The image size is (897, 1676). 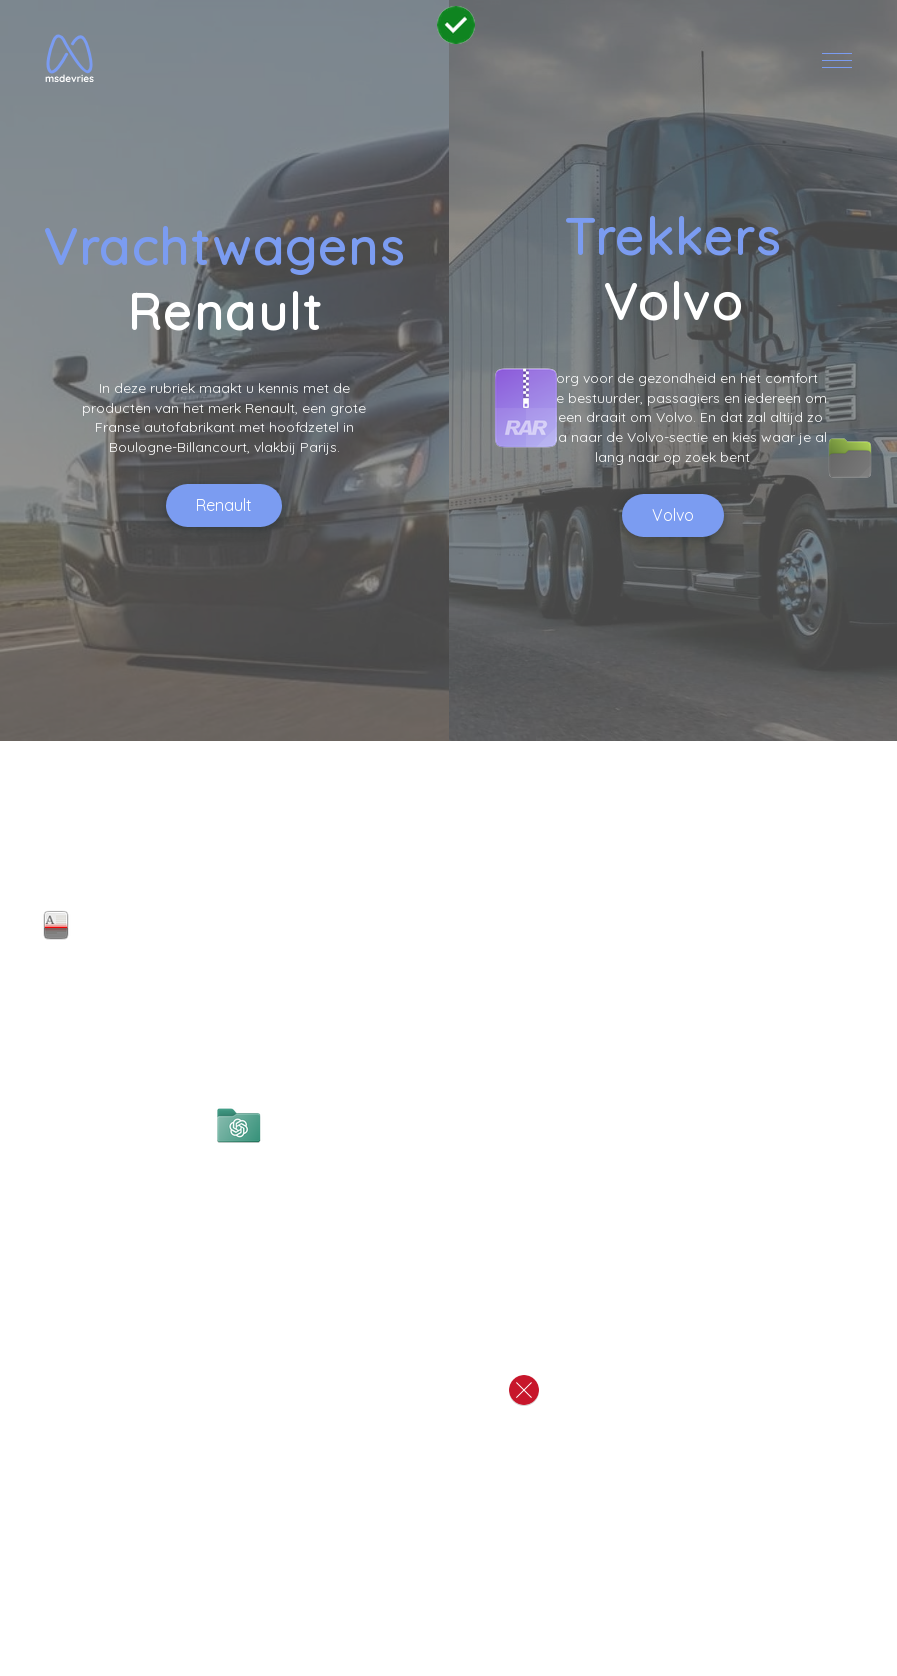 I want to click on indicates a file cannot sync to Dropbox, so click(x=524, y=1390).